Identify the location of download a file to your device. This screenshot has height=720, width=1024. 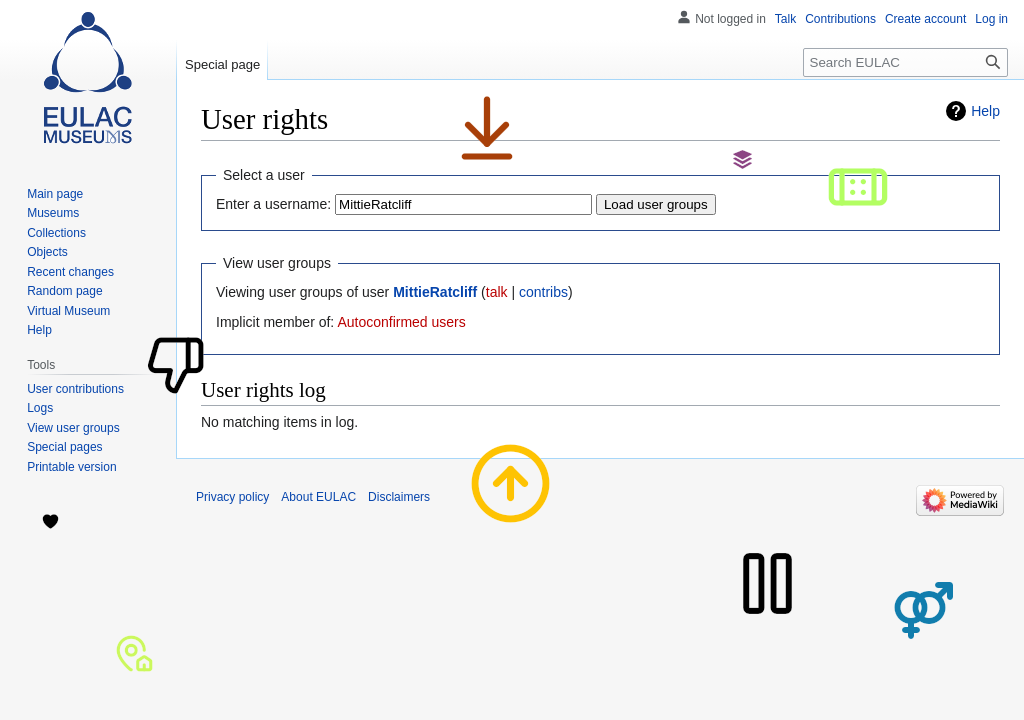
(487, 128).